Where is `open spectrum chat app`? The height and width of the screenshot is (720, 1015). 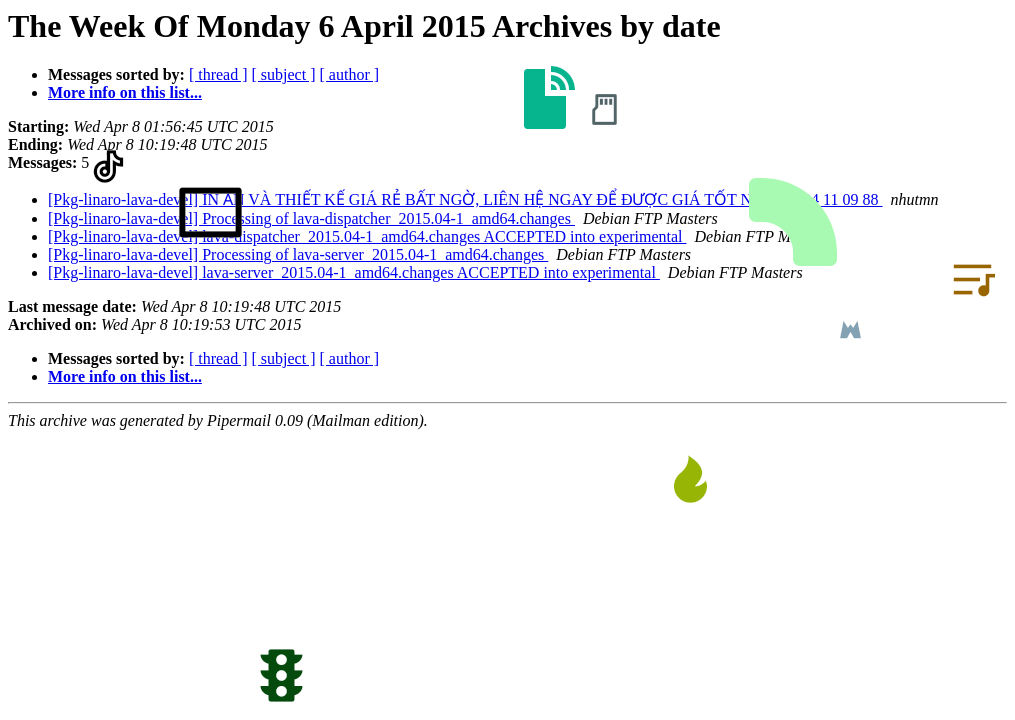
open spectrum chat app is located at coordinates (793, 222).